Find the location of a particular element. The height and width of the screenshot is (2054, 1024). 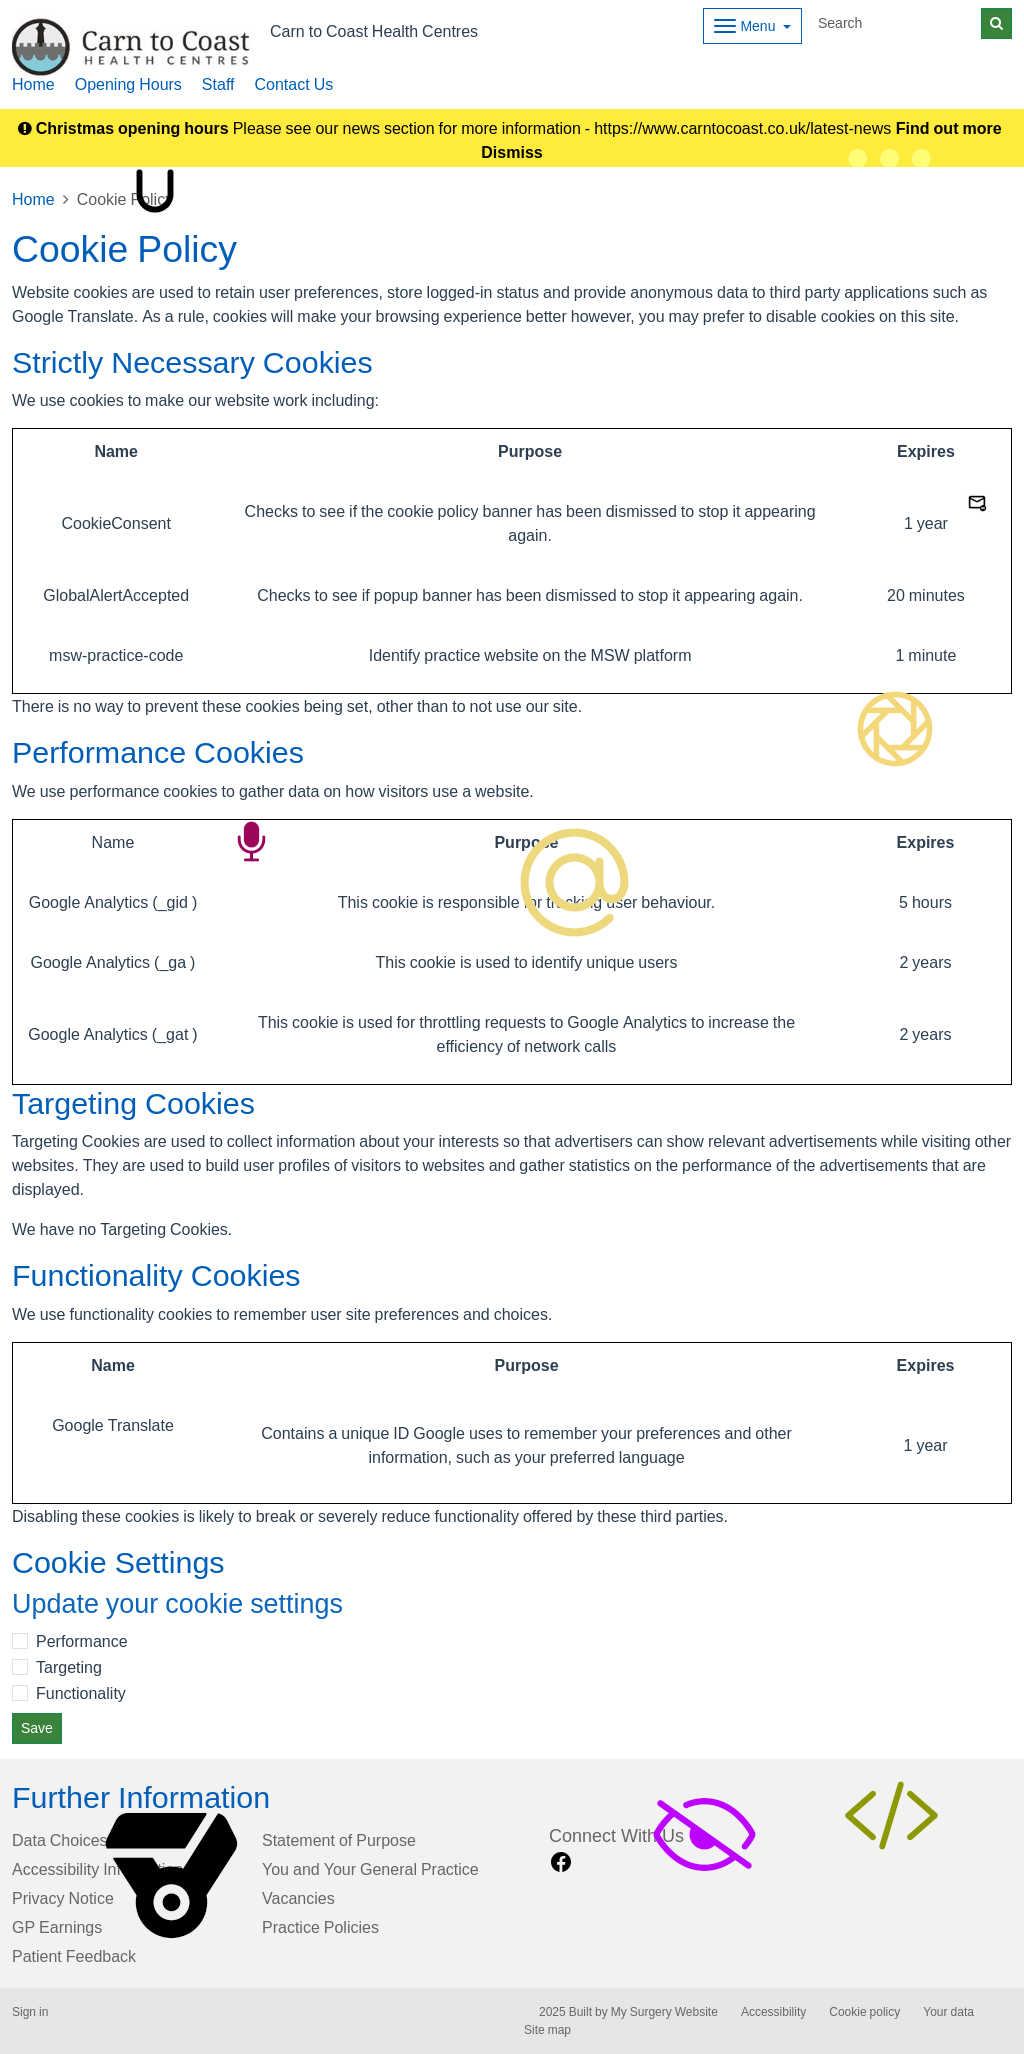

access more options or actions is located at coordinates (889, 158).